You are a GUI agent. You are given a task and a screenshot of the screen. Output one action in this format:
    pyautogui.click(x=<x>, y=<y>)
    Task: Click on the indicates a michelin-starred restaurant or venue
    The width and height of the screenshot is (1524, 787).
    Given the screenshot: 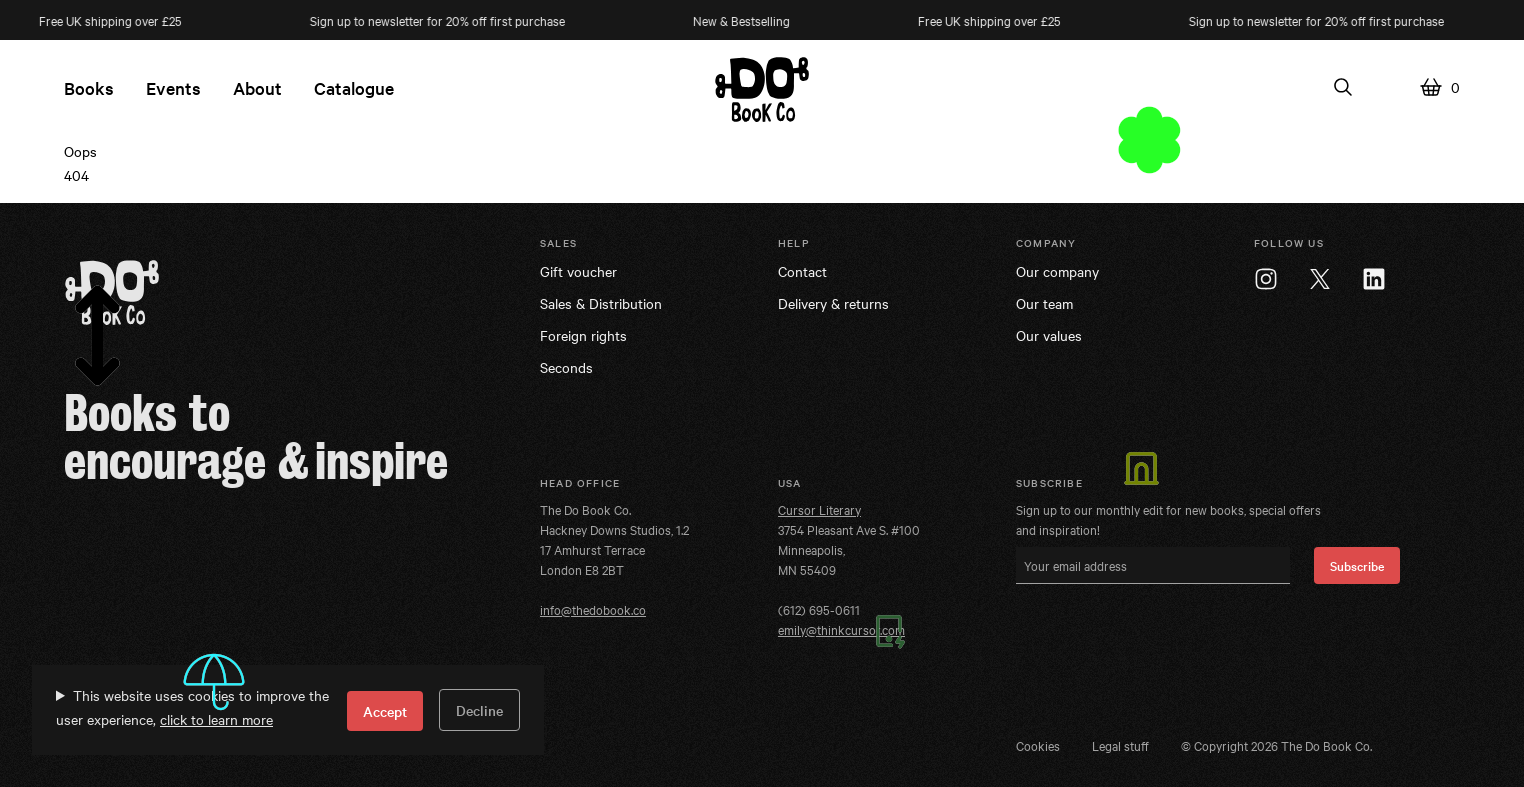 What is the action you would take?
    pyautogui.click(x=1150, y=140)
    